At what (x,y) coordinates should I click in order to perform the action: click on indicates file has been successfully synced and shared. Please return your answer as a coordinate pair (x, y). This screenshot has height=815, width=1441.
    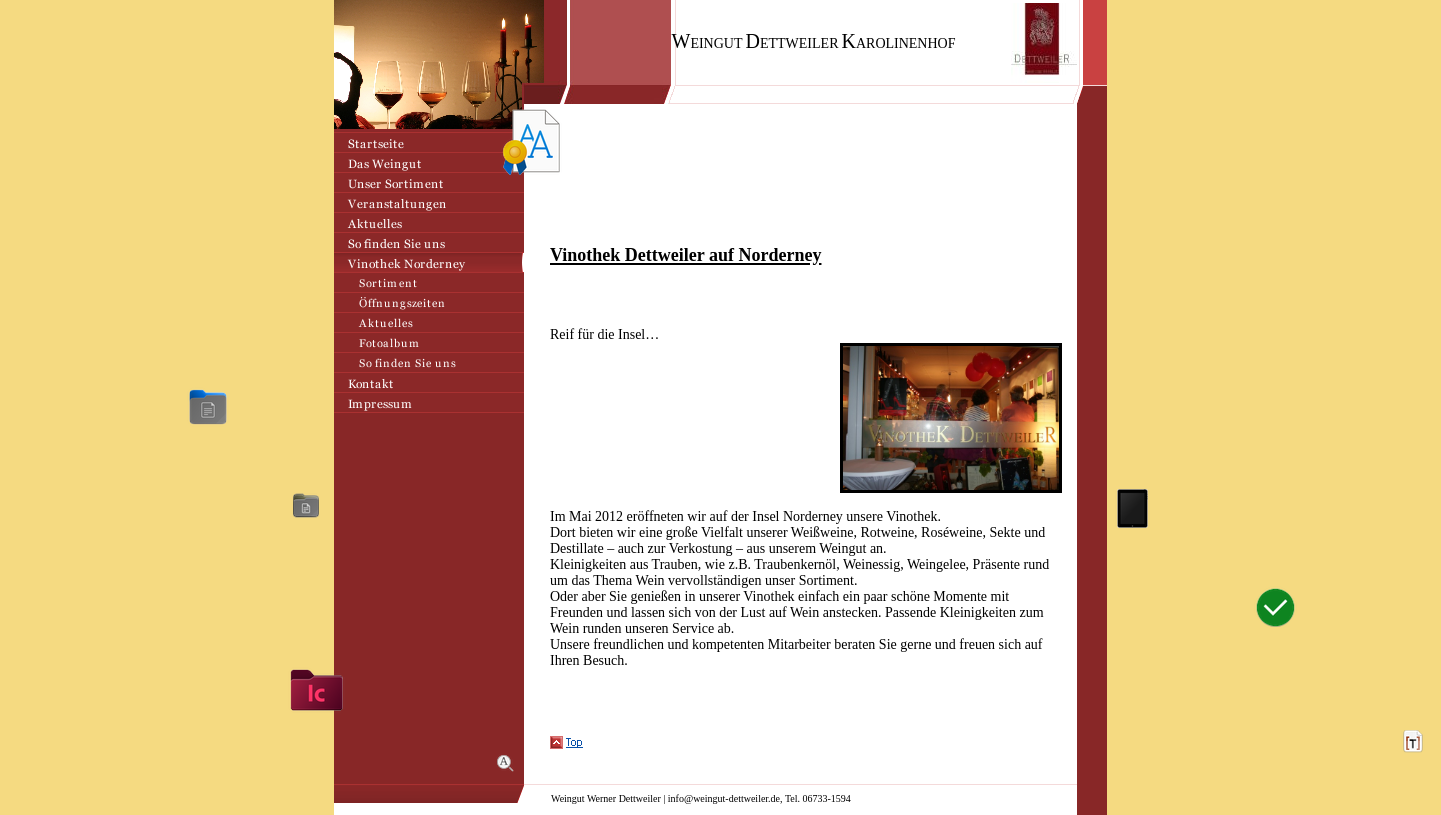
    Looking at the image, I should click on (1275, 607).